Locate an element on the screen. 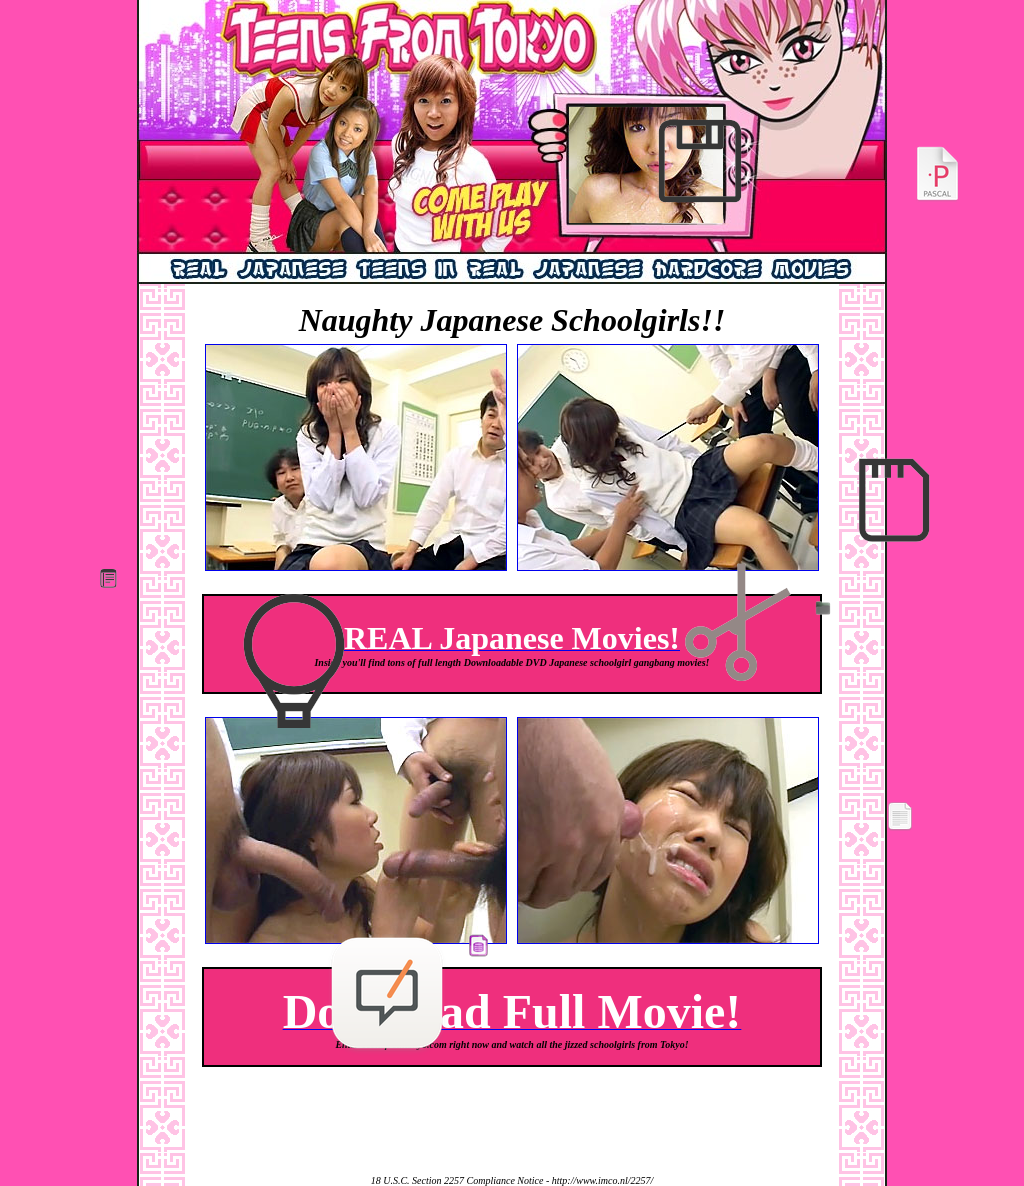  open PDF Slicer to cut and rearrange PDF pages is located at coordinates (737, 618).